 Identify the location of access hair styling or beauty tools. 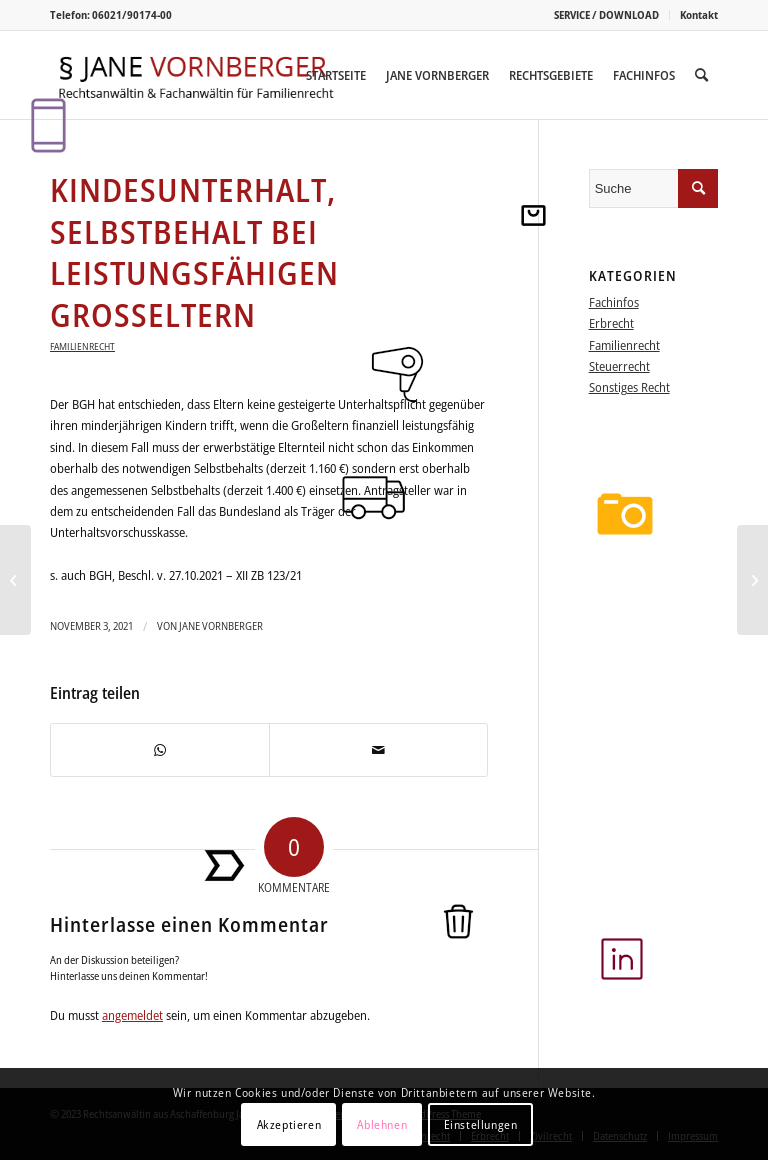
(398, 371).